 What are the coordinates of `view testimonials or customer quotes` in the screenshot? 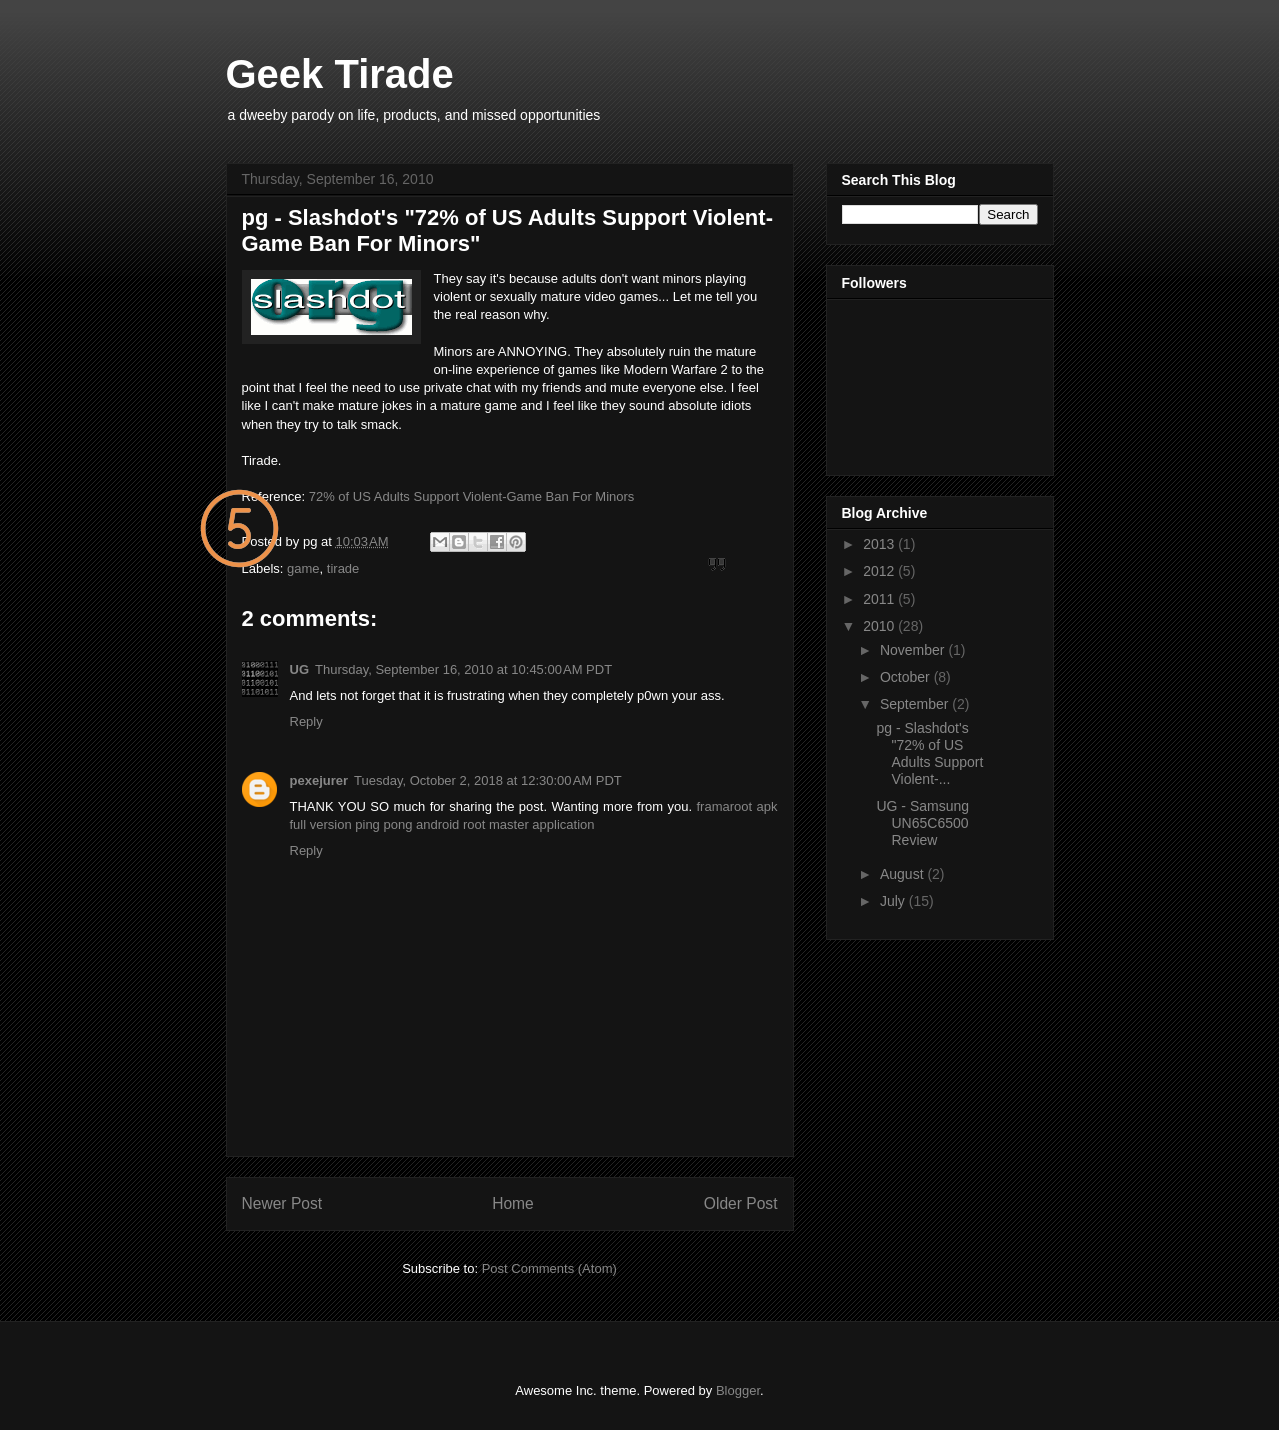 It's located at (717, 564).